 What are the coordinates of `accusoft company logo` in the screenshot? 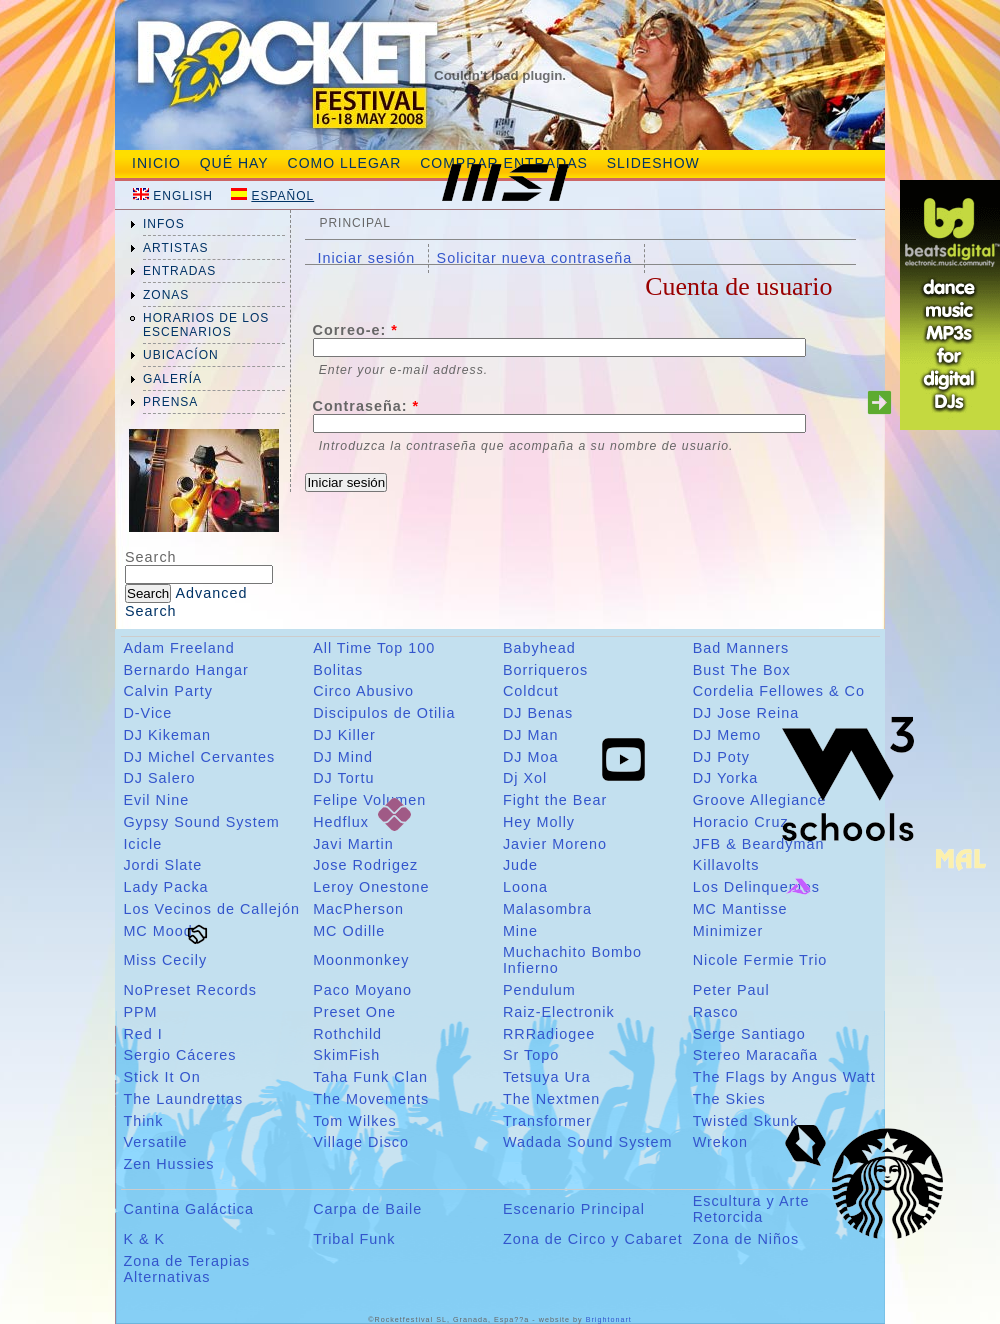 It's located at (798, 886).